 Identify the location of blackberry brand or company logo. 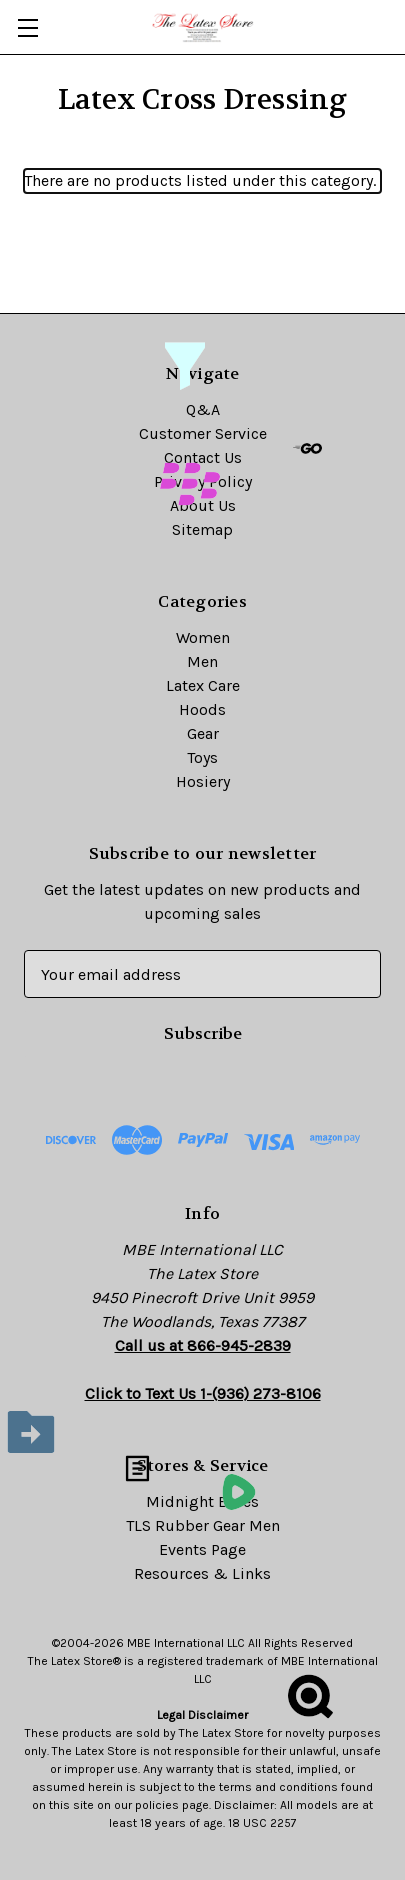
(190, 484).